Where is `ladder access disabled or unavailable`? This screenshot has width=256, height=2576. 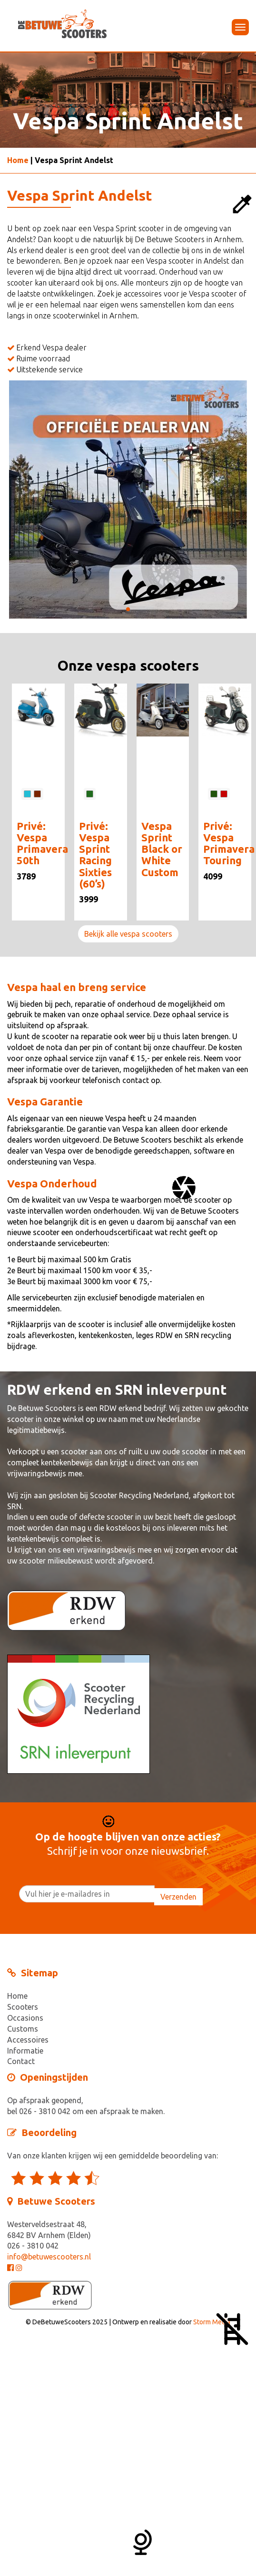 ladder access disabled or unavailable is located at coordinates (232, 2329).